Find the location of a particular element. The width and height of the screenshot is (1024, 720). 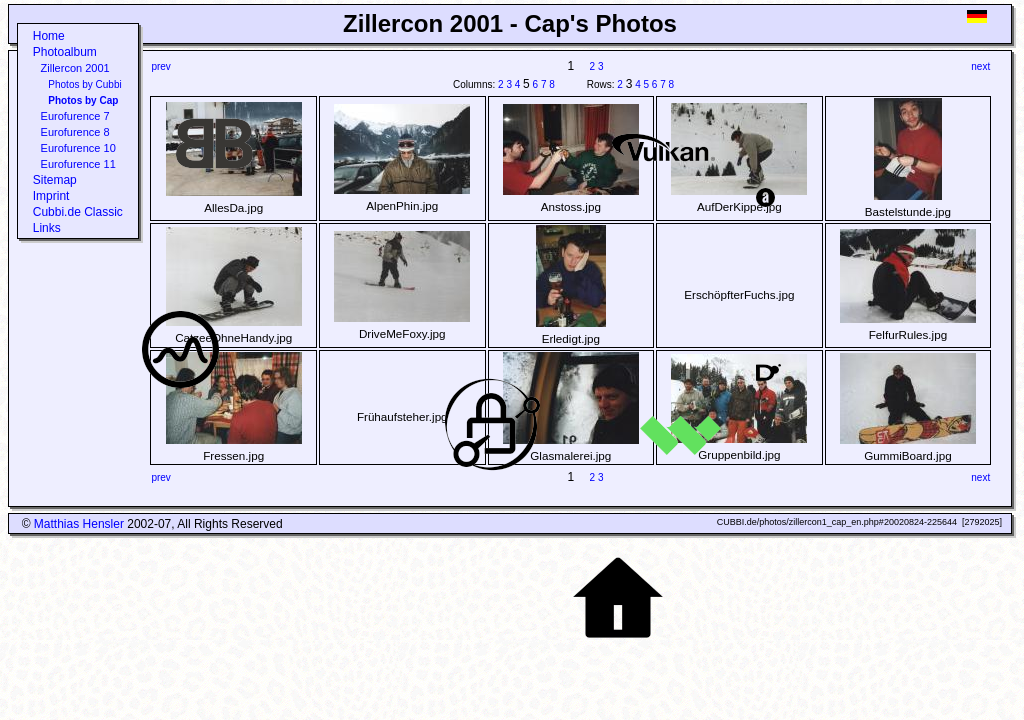

NodeBB forum software logo is located at coordinates (214, 143).